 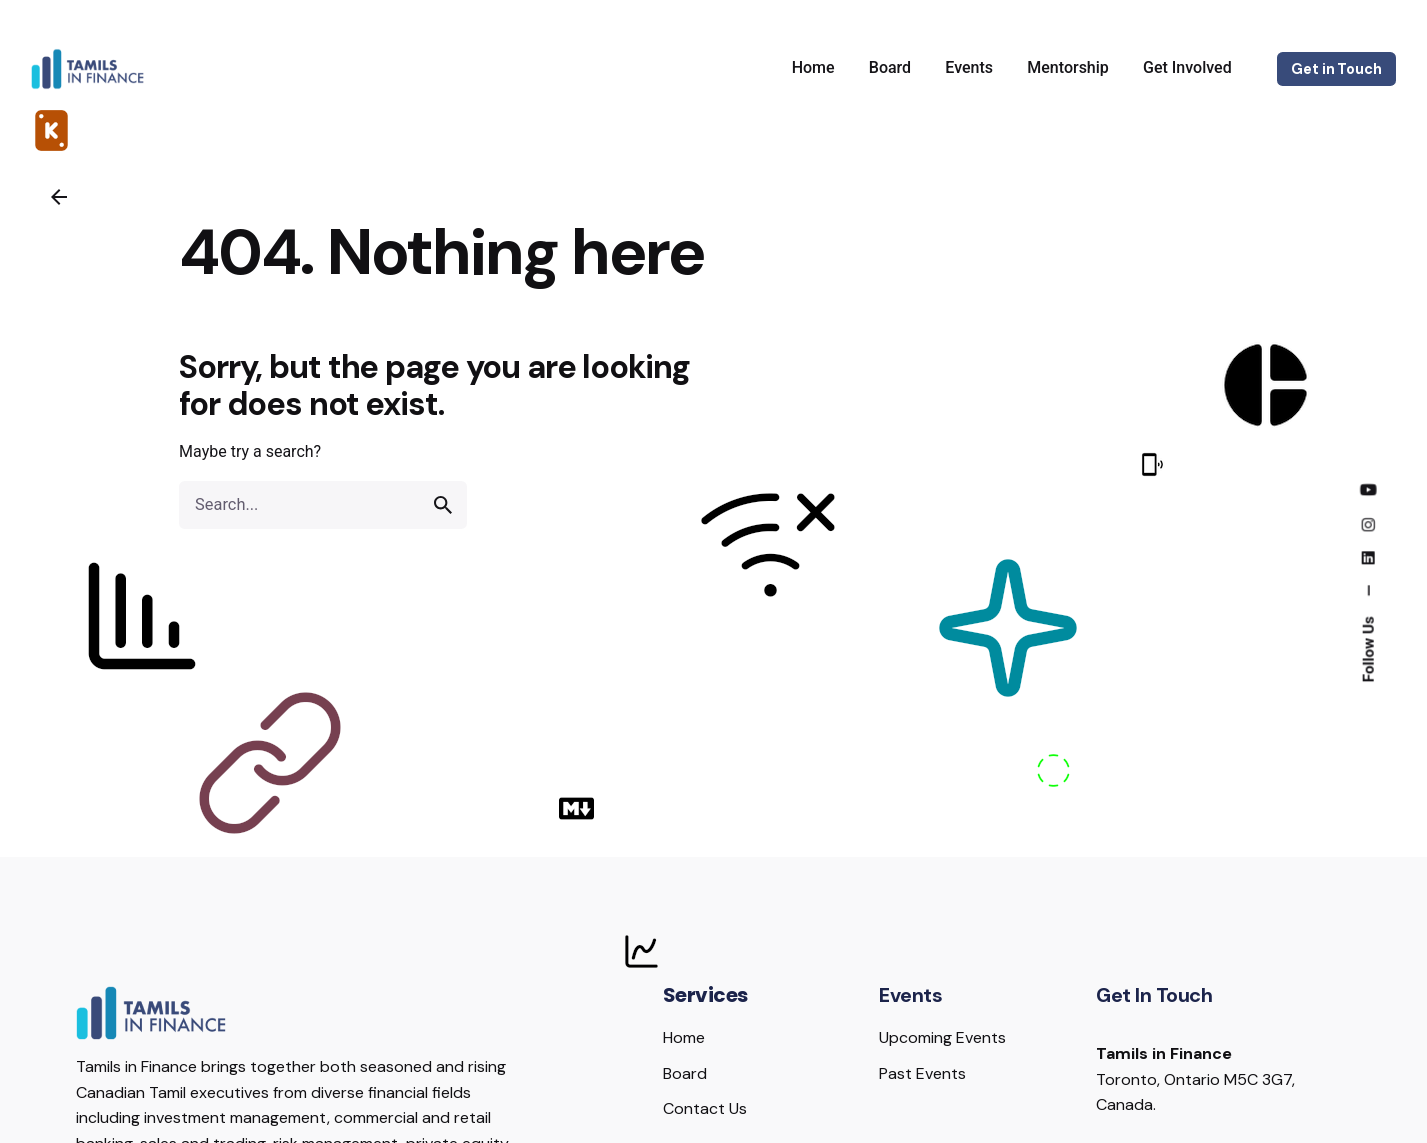 What do you see at coordinates (641, 951) in the screenshot?
I see `view trend data with smooth curve visualization` at bounding box center [641, 951].